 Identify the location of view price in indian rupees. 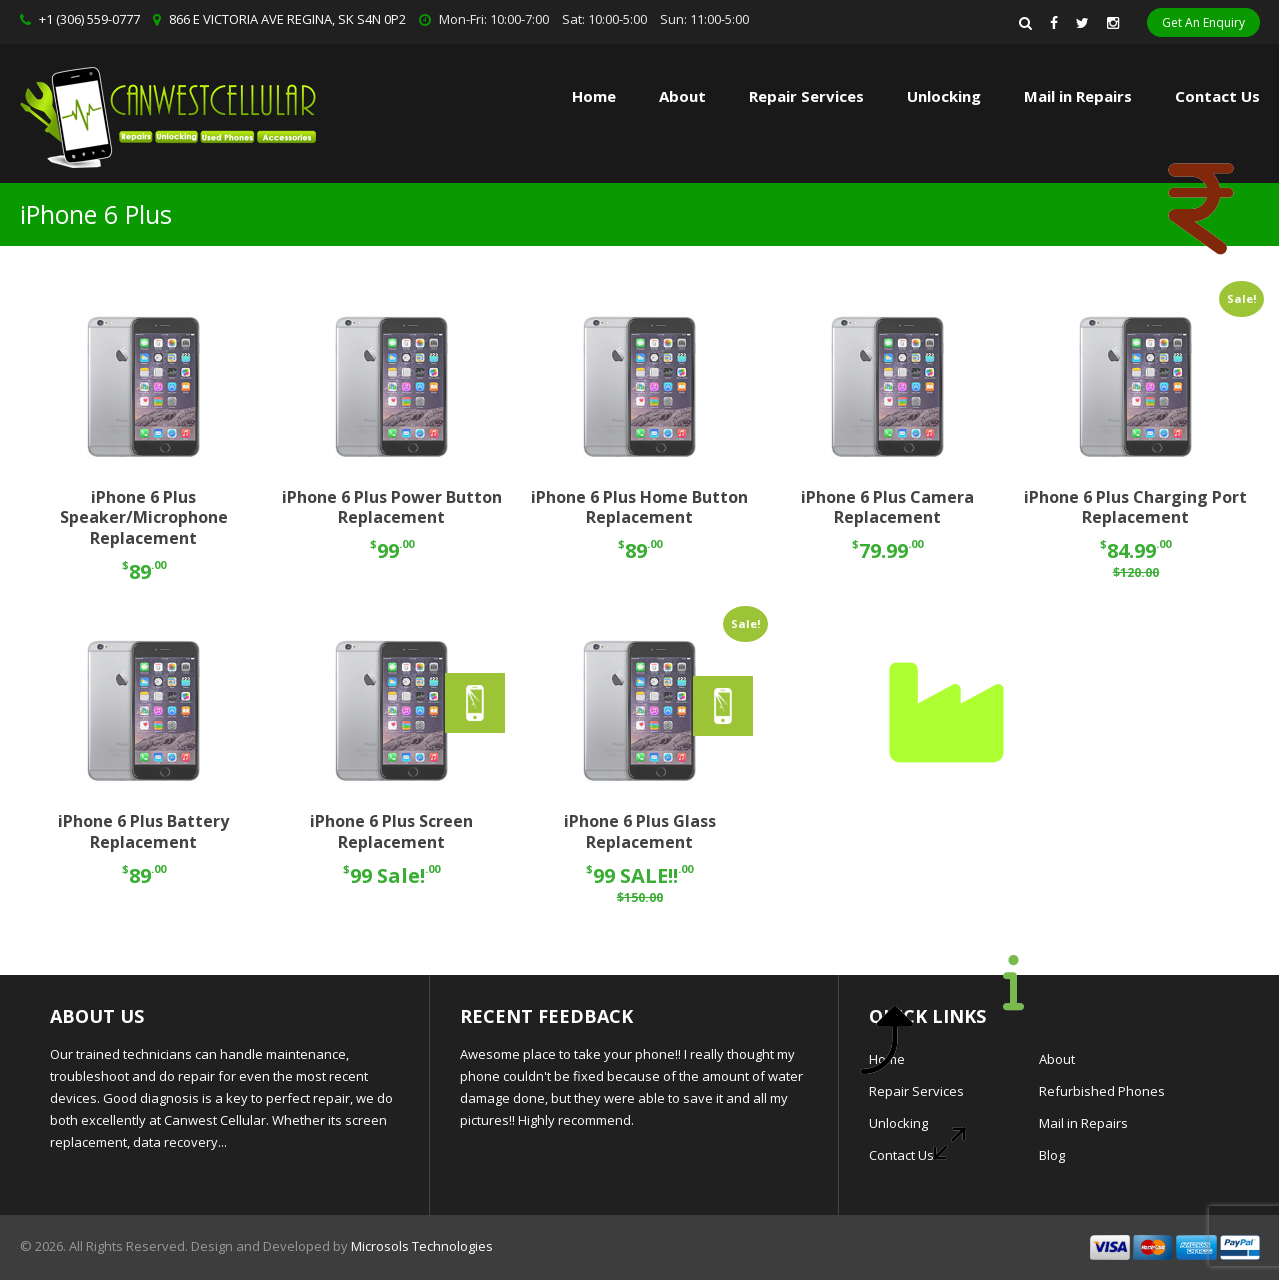
(1201, 209).